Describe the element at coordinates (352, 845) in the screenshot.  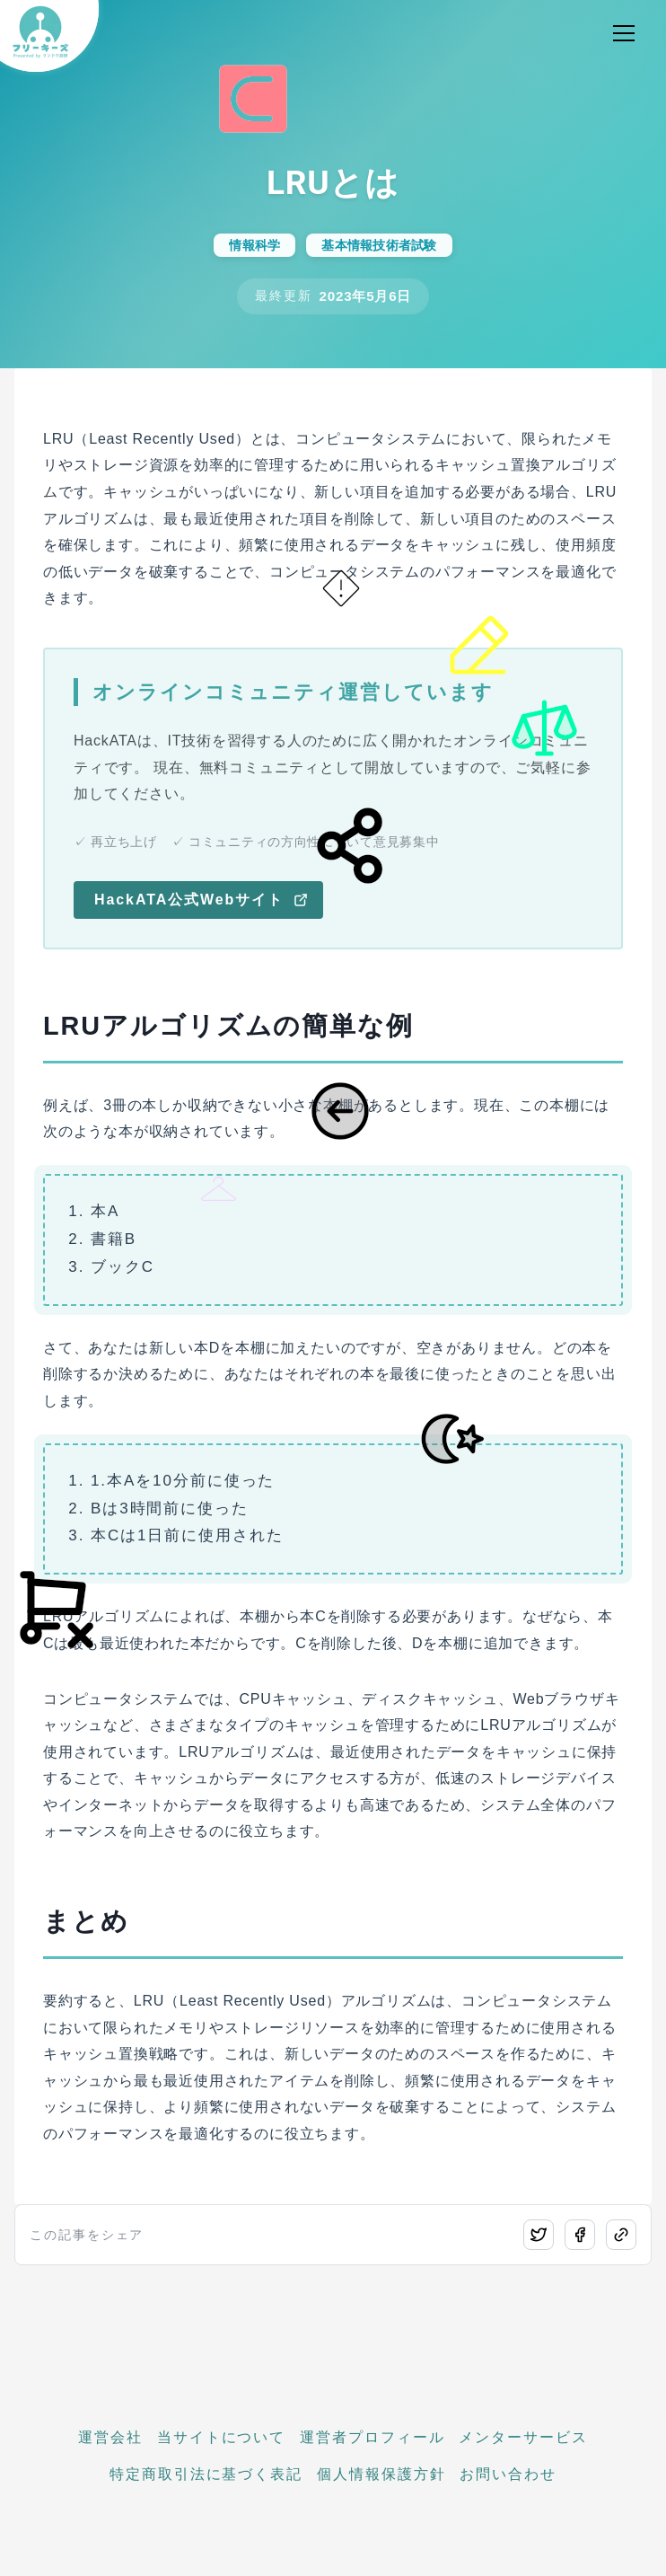
I see `share content to social networks` at that location.